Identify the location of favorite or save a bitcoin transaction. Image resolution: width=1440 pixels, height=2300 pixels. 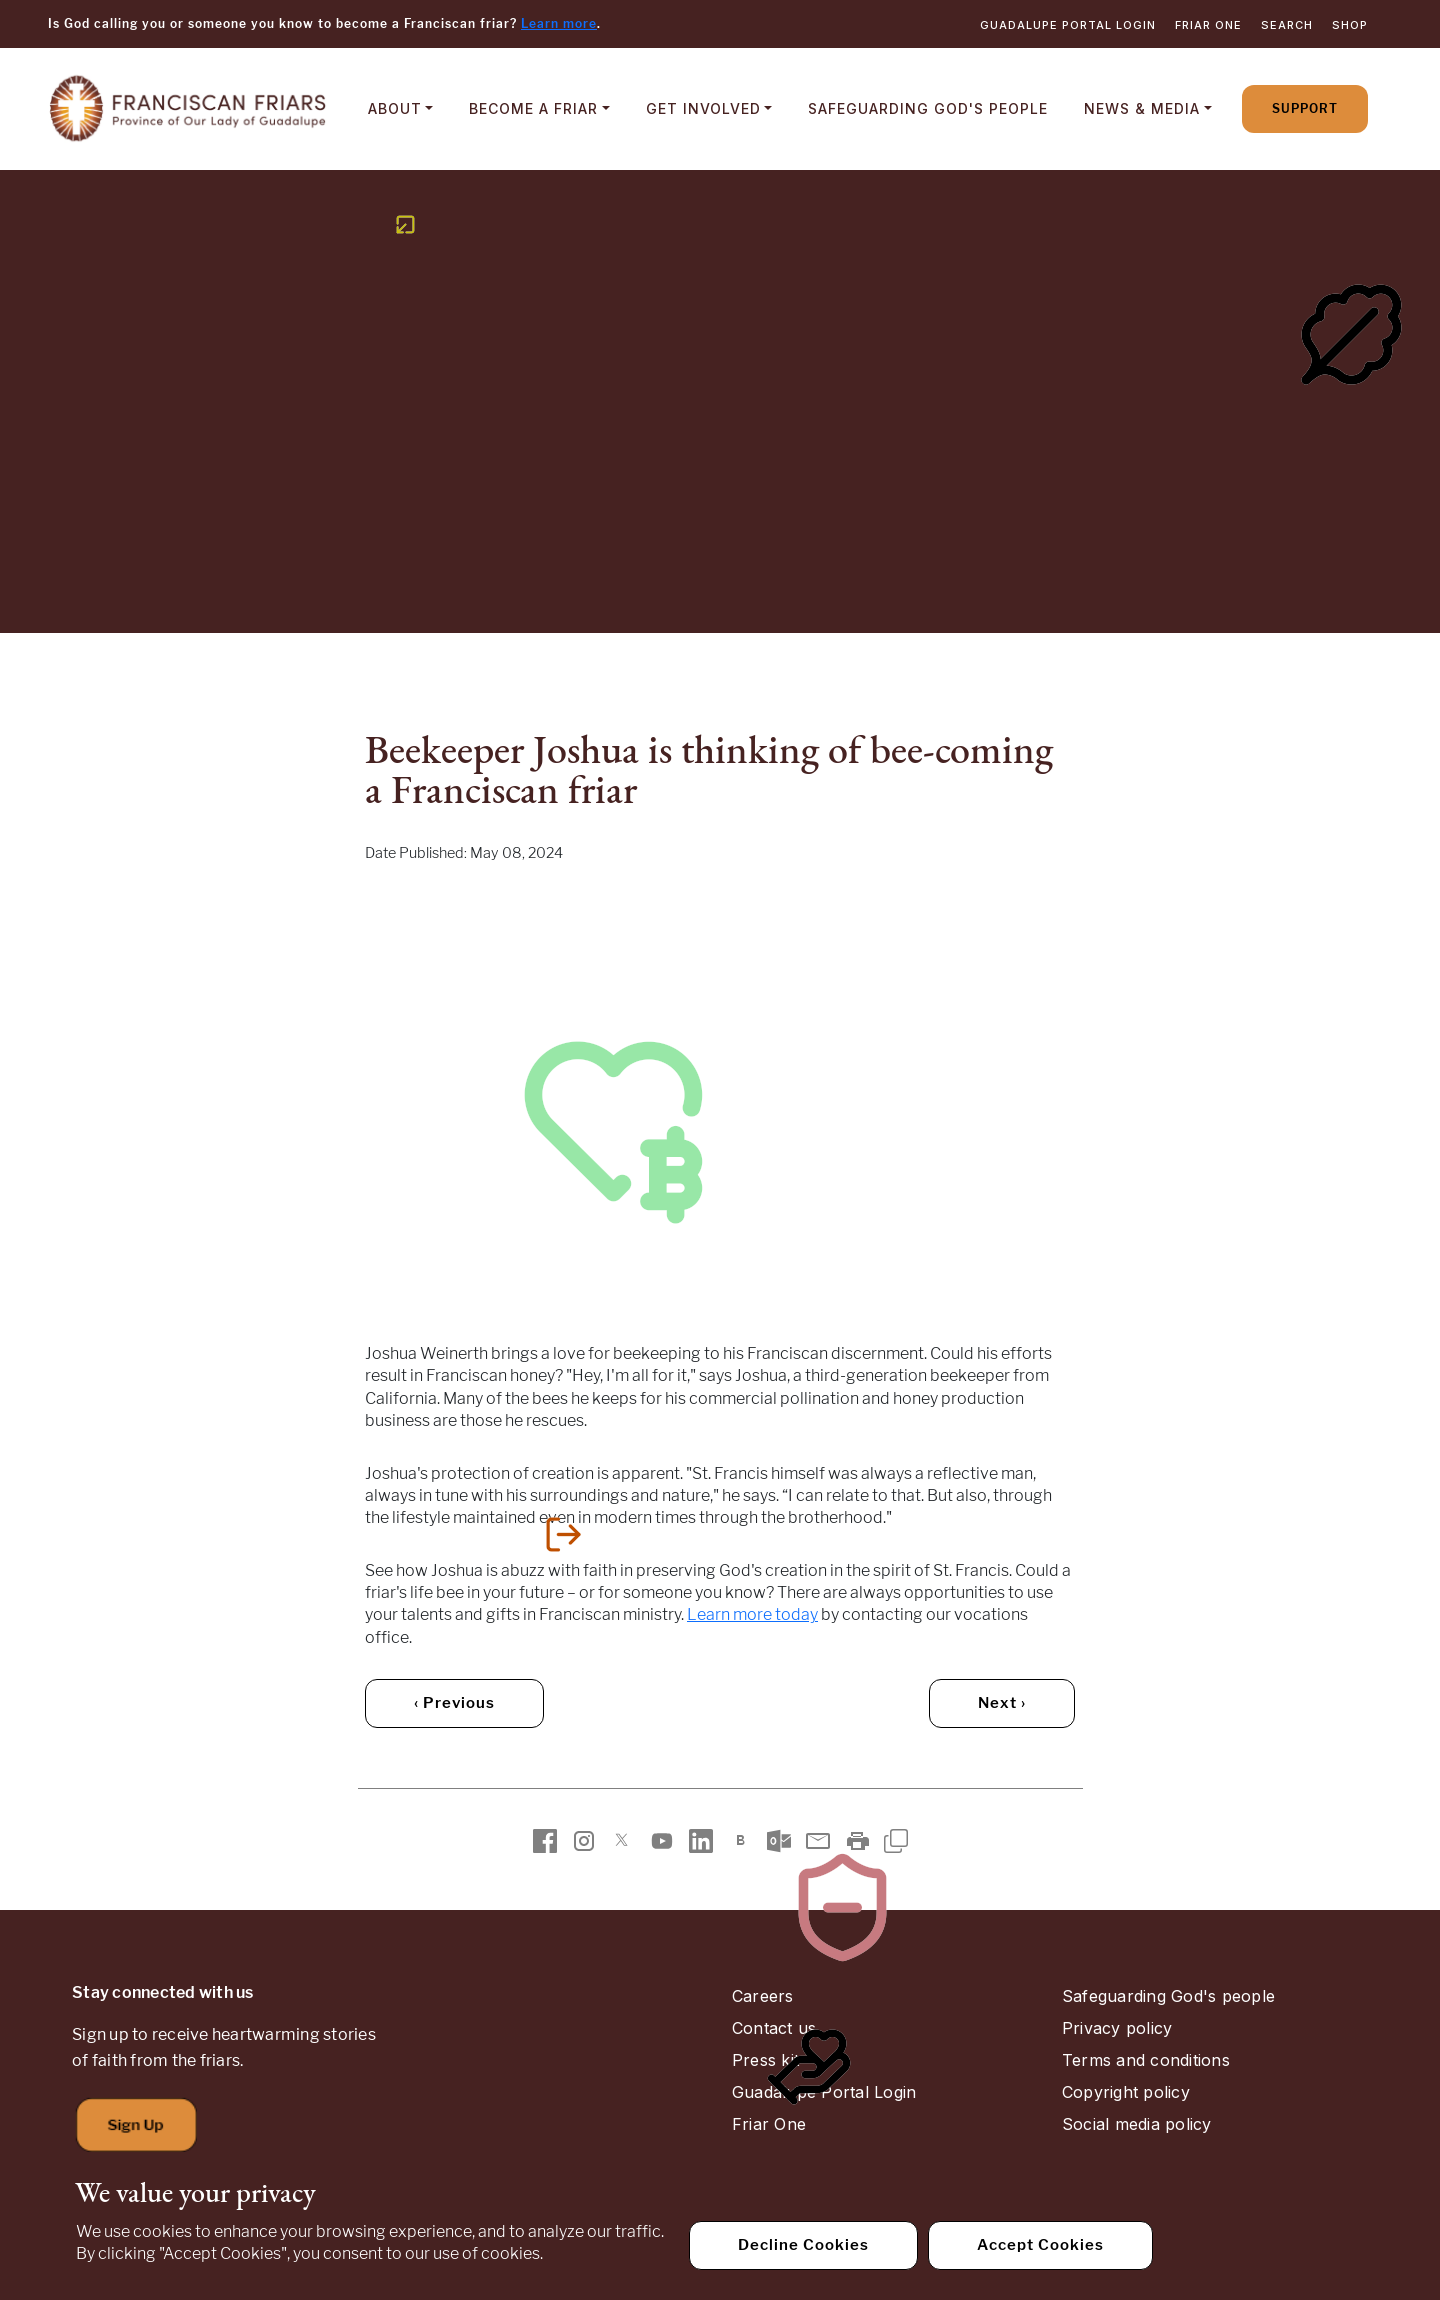
(613, 1121).